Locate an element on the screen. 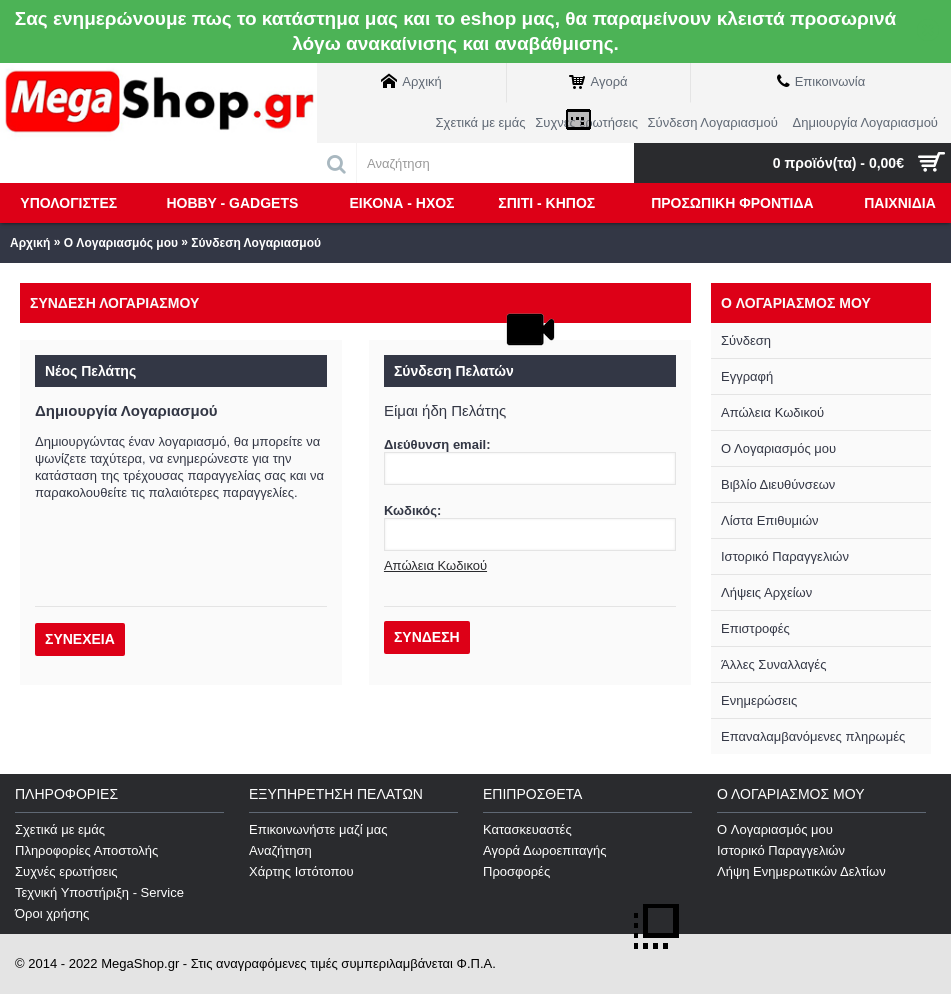 The height and width of the screenshot is (994, 951). adjust image aspect ratio settings is located at coordinates (578, 119).